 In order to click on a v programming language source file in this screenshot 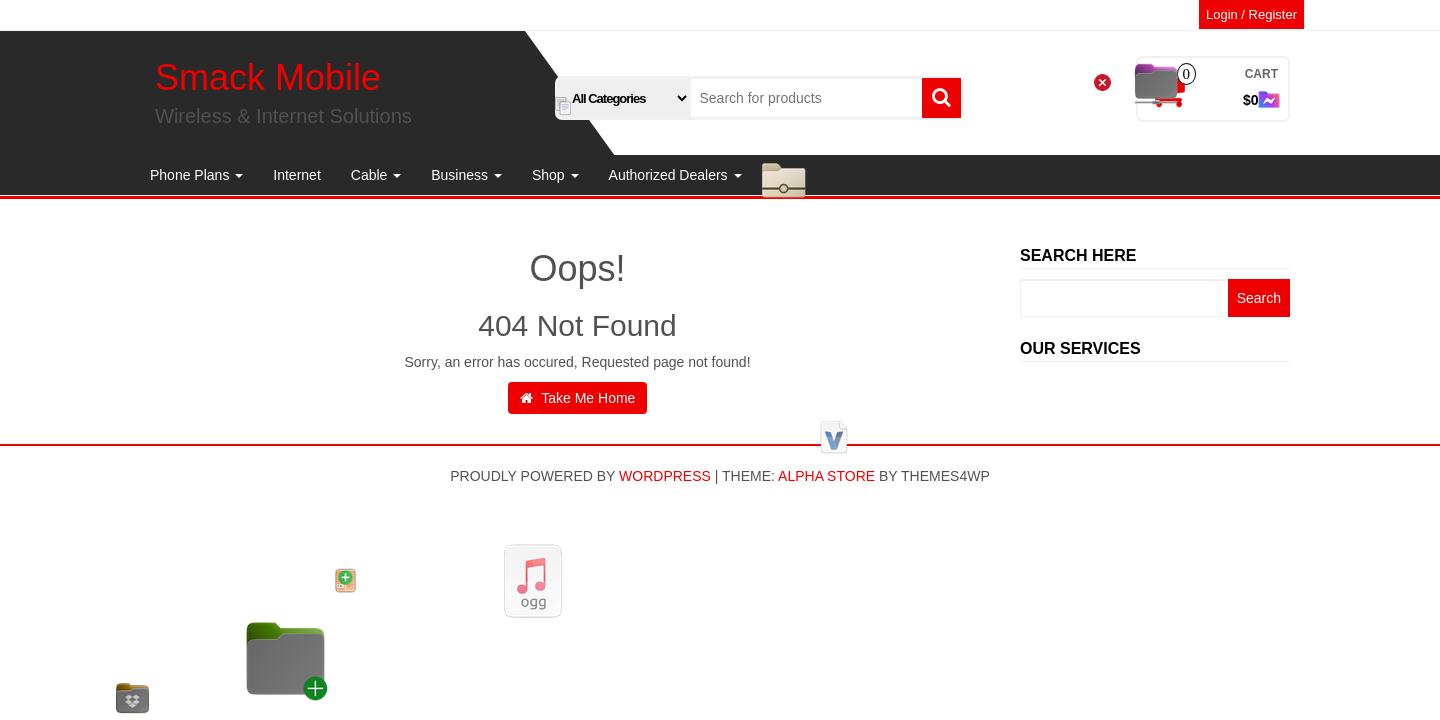, I will do `click(834, 437)`.